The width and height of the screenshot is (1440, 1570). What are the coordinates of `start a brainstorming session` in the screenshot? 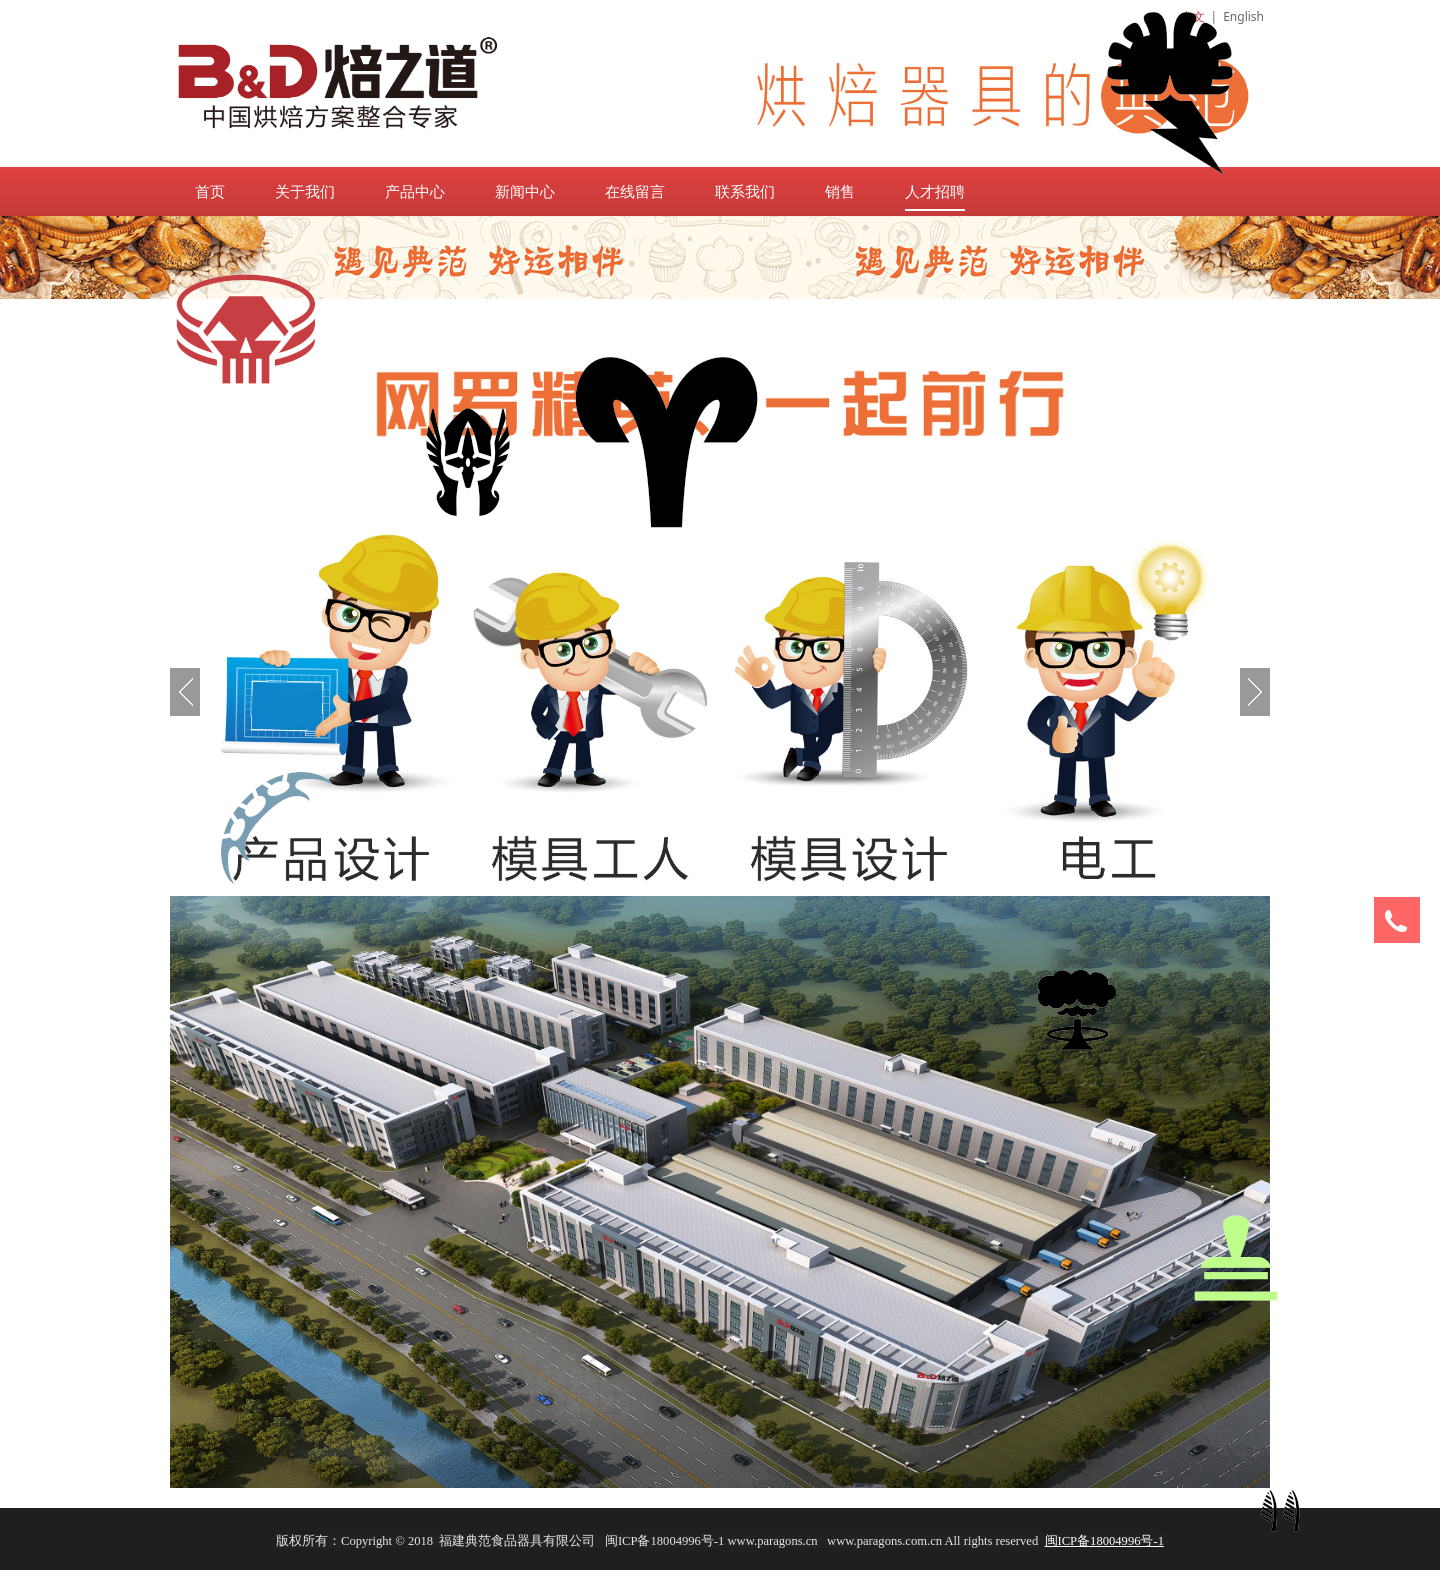 It's located at (1169, 92).